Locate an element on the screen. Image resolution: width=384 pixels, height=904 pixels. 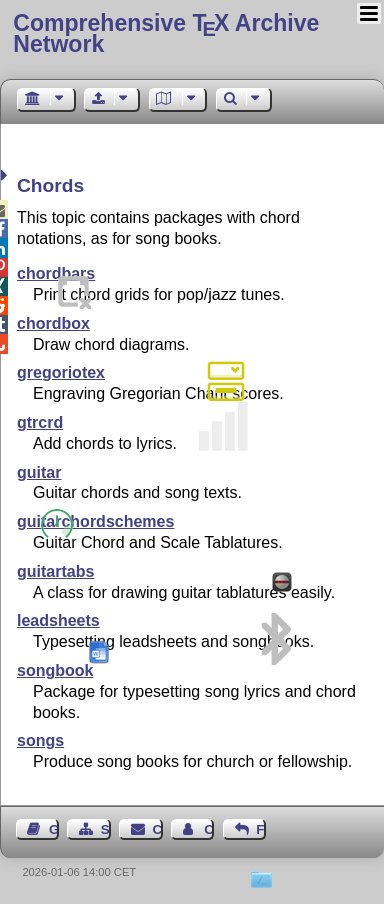
indicates no cellular signal available is located at coordinates (225, 428).